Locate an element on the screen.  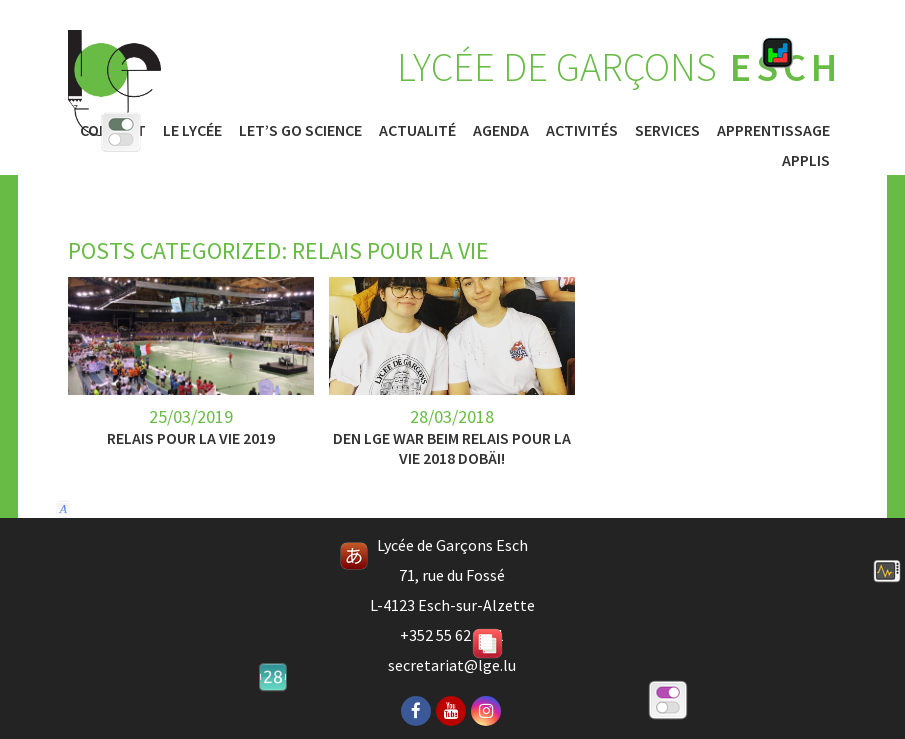
open the calendar app is located at coordinates (273, 677).